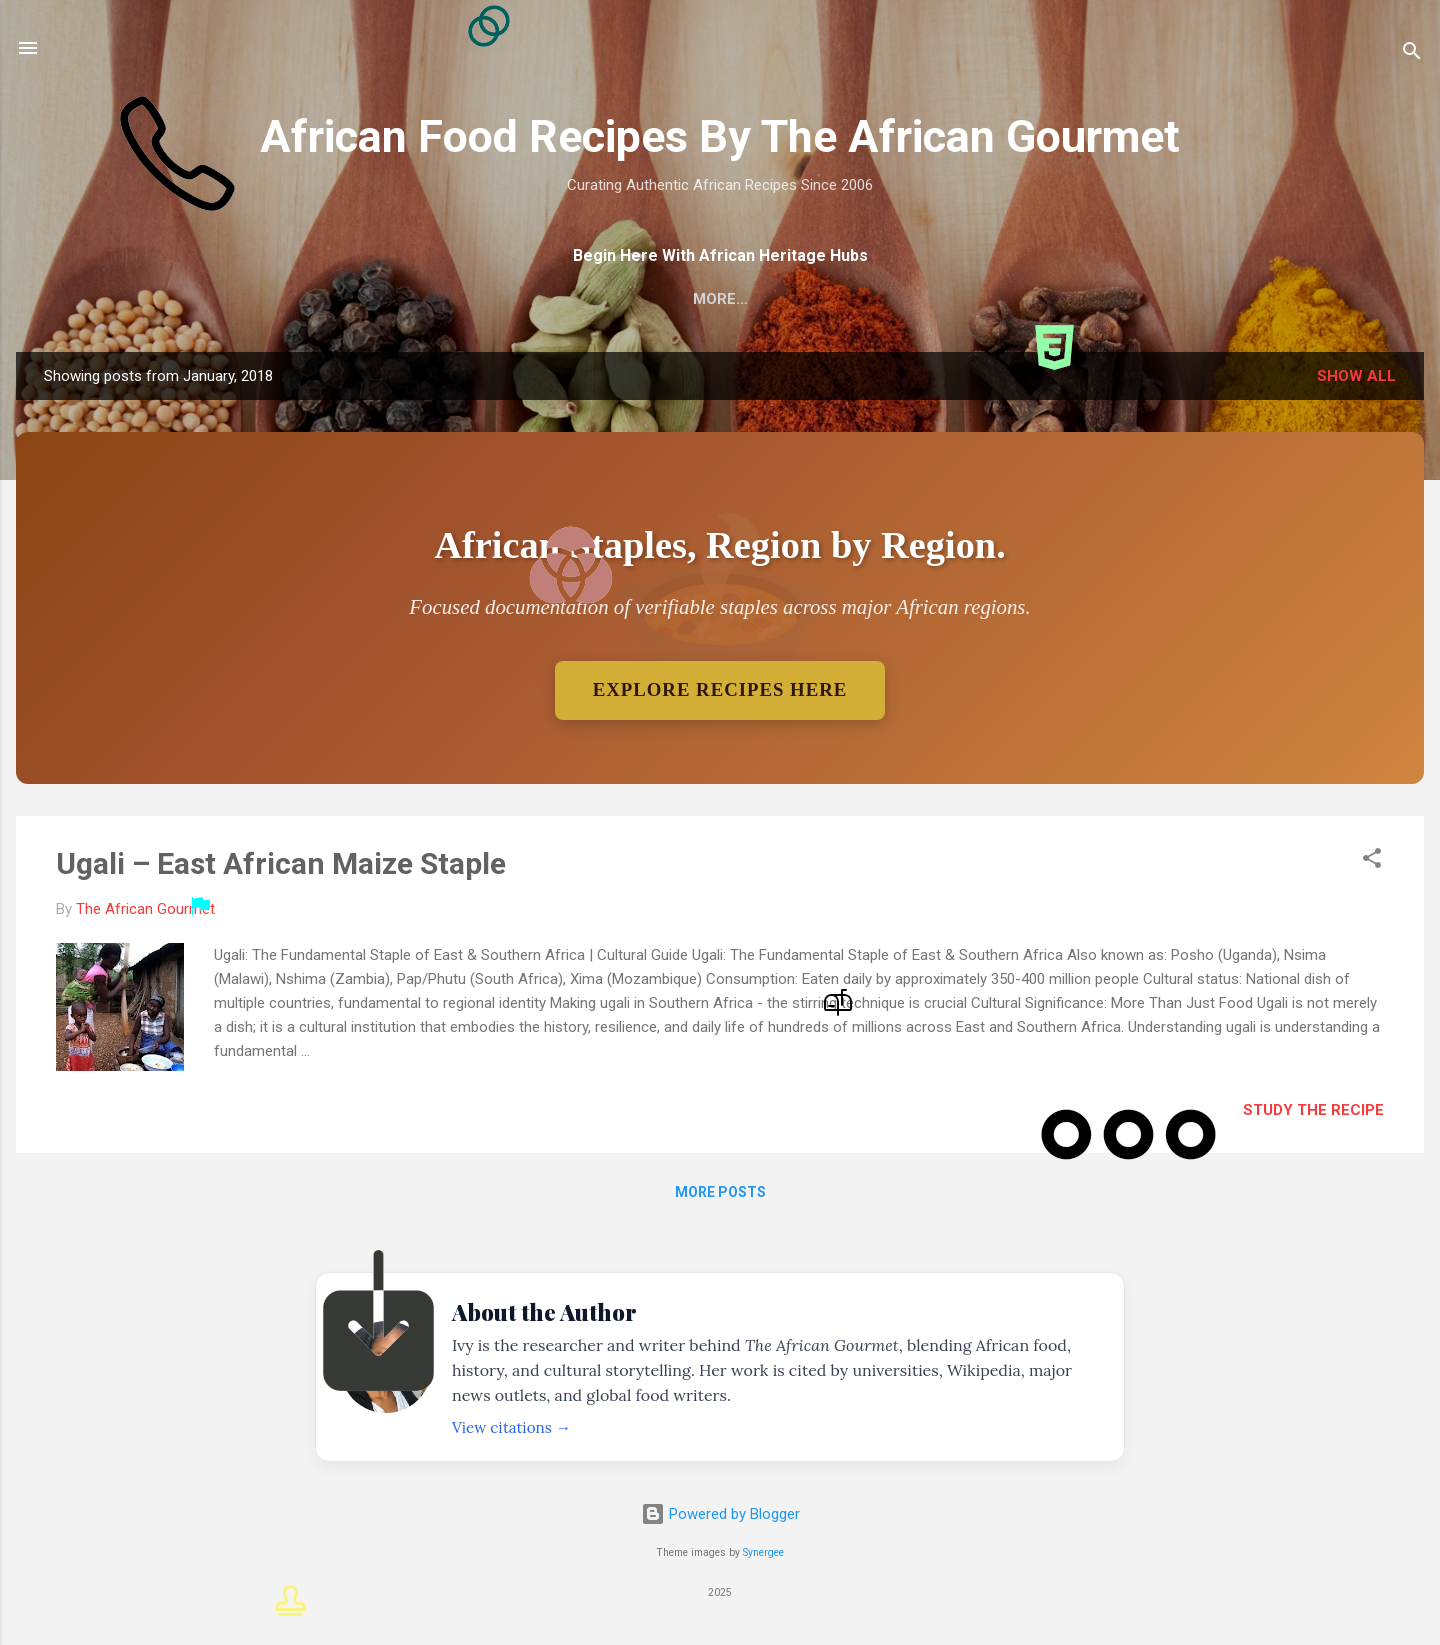 This screenshot has width=1440, height=1645. Describe the element at coordinates (200, 906) in the screenshot. I see `report or flag a message` at that location.